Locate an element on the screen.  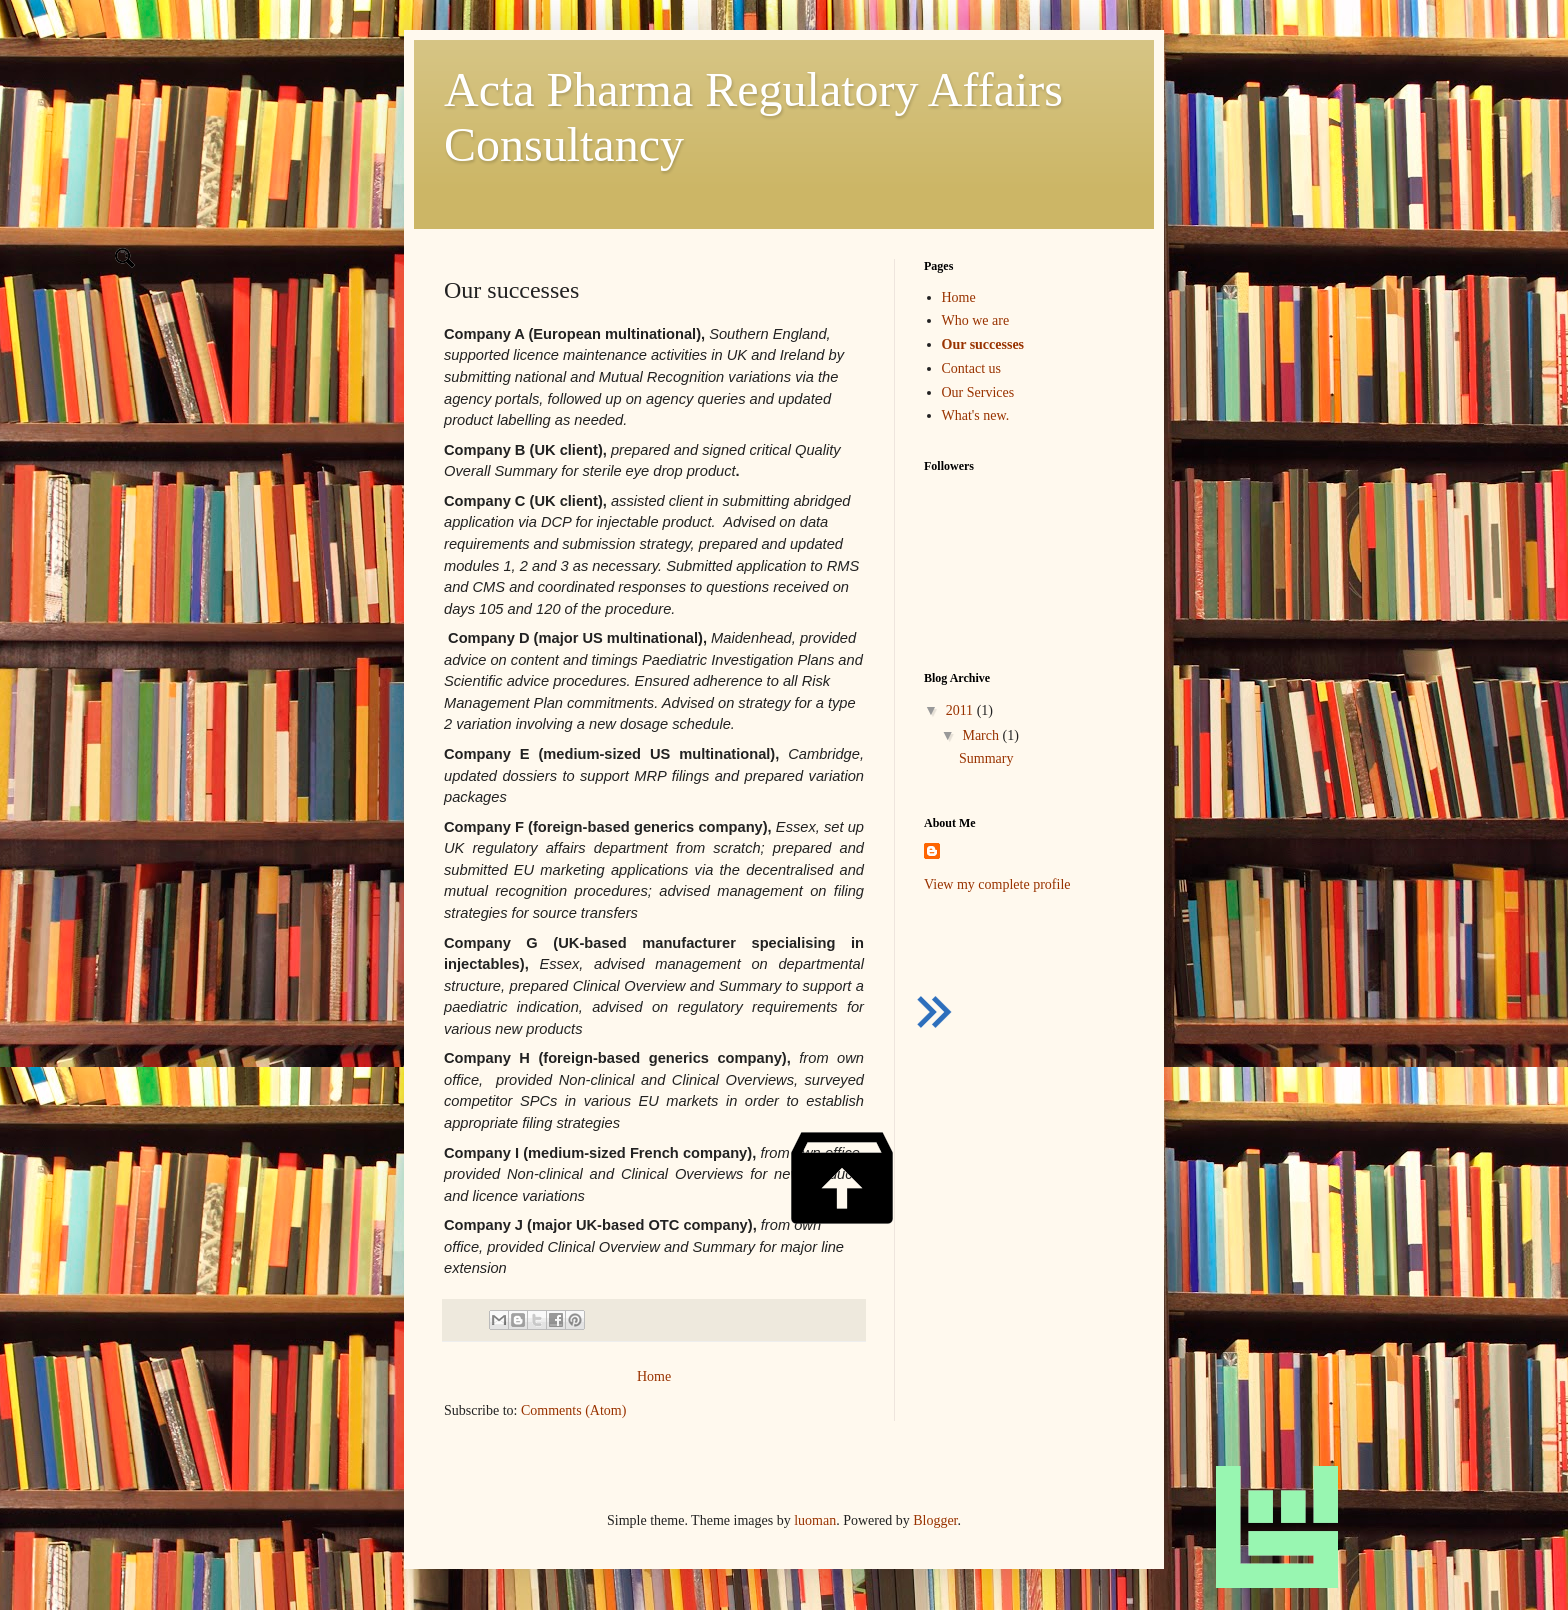
skip forward or advance to next item is located at coordinates (933, 1012).